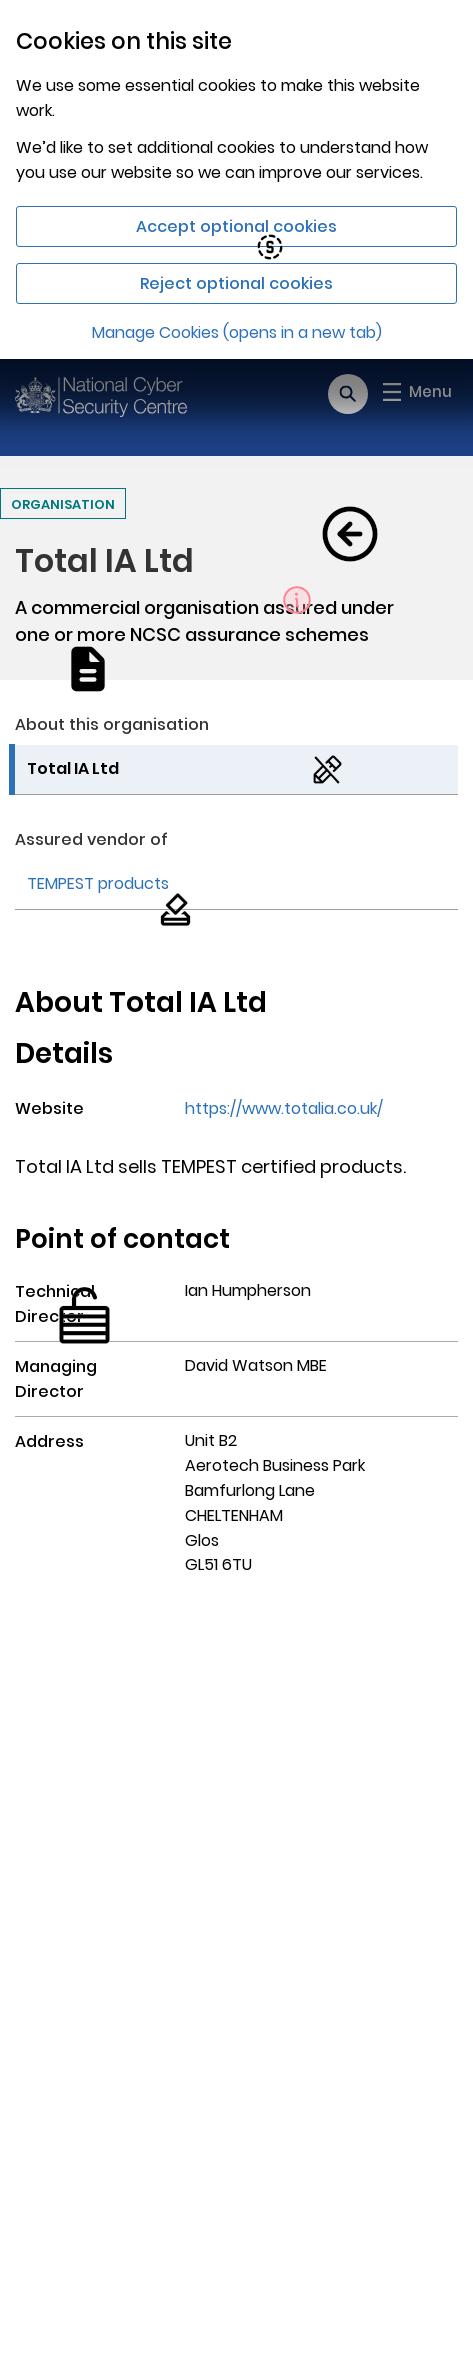 The image size is (473, 2379). Describe the element at coordinates (84, 1318) in the screenshot. I see `unlocked or unsecured state` at that location.